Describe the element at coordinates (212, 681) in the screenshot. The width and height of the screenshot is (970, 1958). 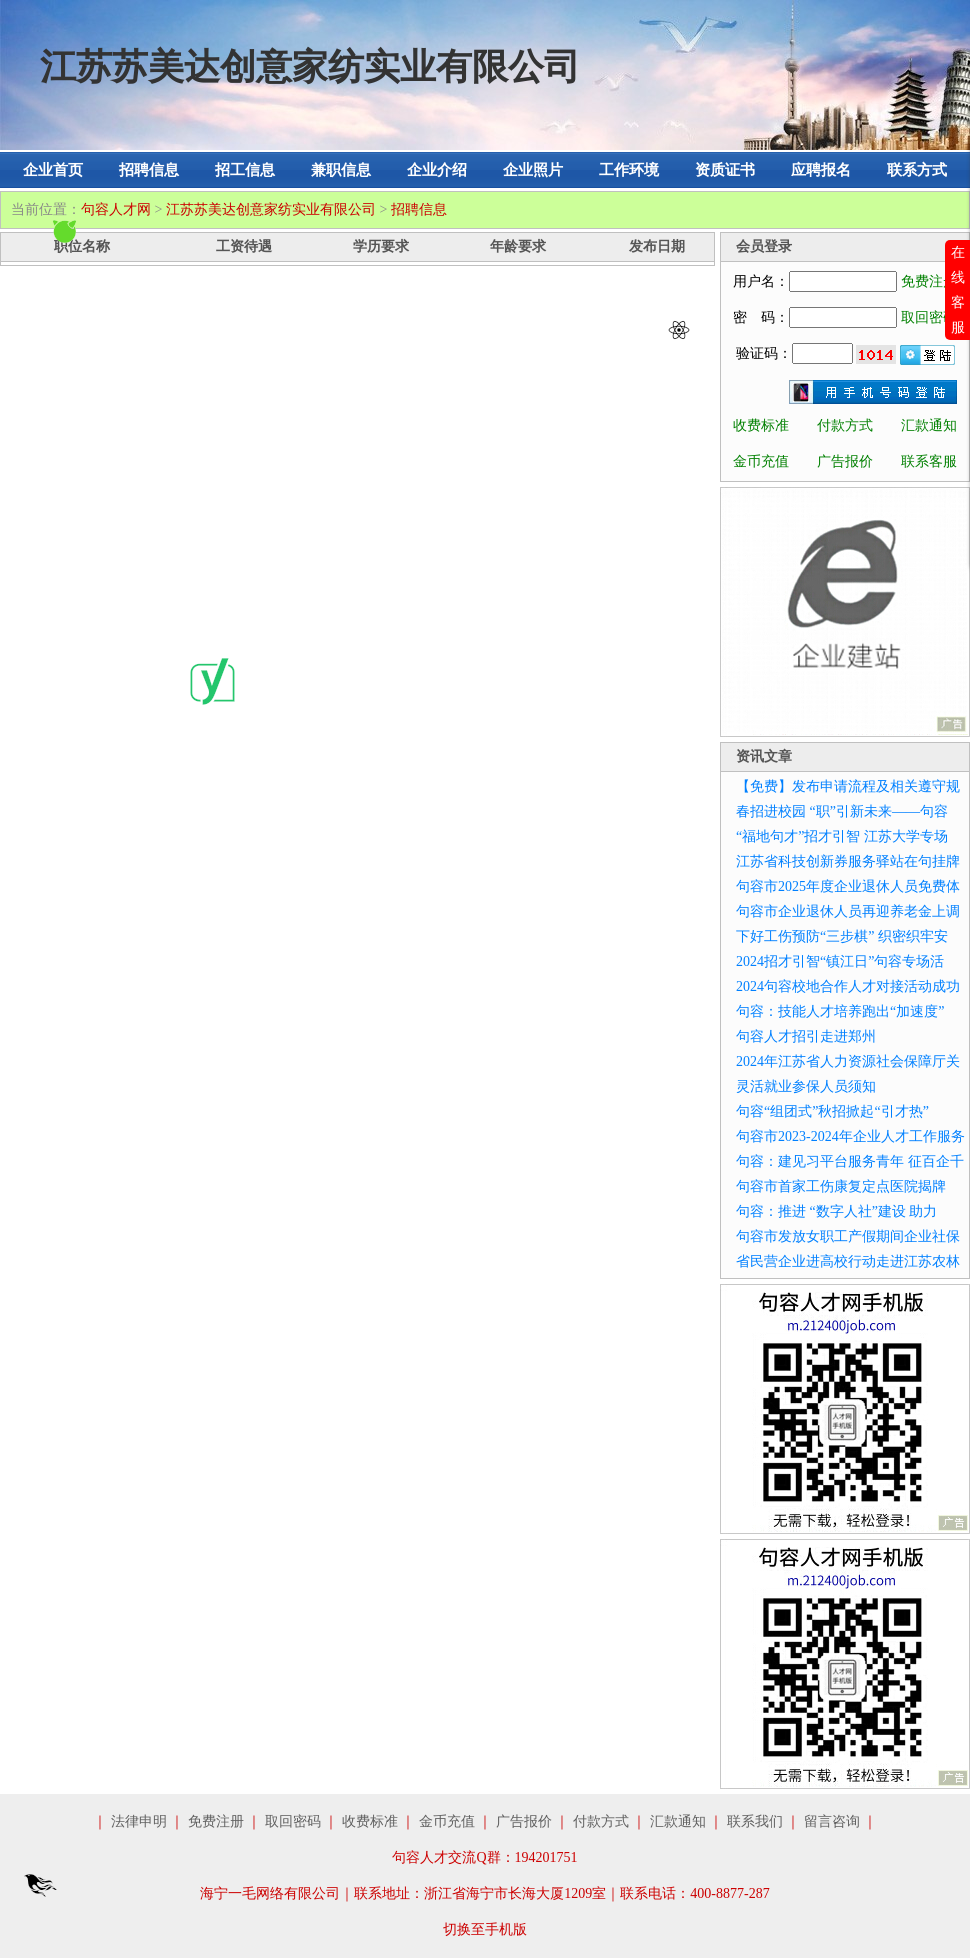
I see `yoast SEO plugin logo` at that location.